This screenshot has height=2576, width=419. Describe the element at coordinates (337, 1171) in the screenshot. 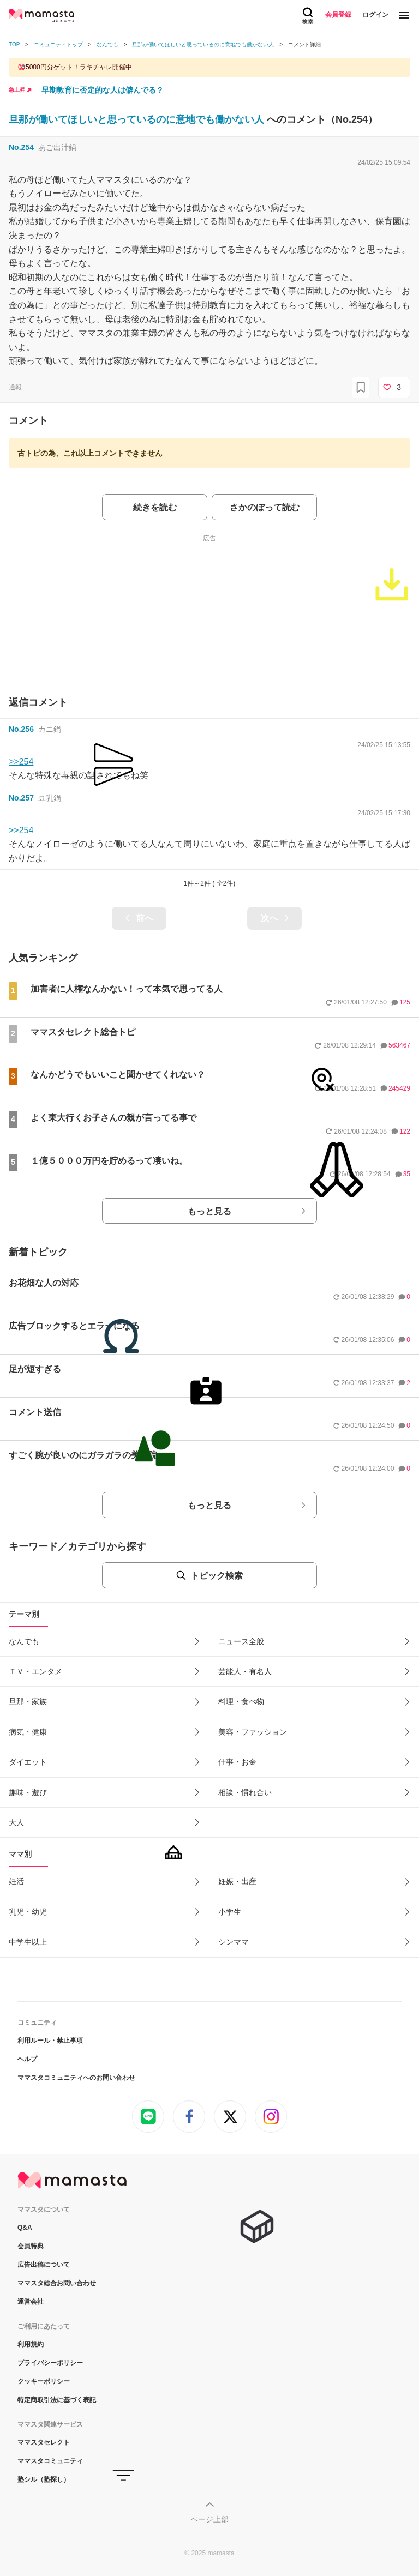

I see `express gratitude or thanks` at that location.